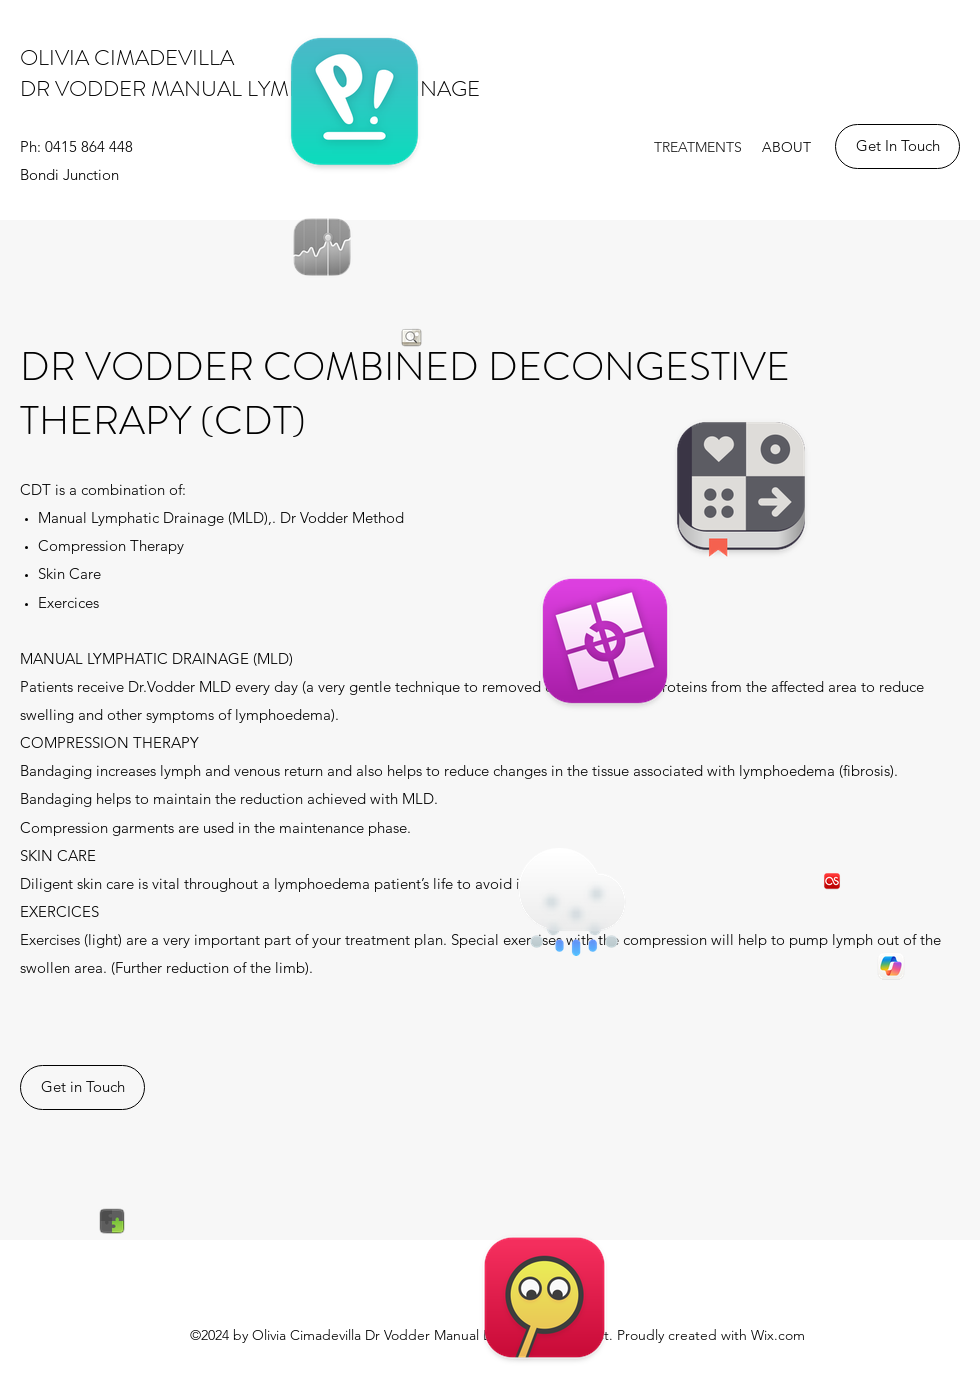 The image size is (980, 1380). What do you see at coordinates (605, 641) in the screenshot?
I see `open wallstreet control app` at bounding box center [605, 641].